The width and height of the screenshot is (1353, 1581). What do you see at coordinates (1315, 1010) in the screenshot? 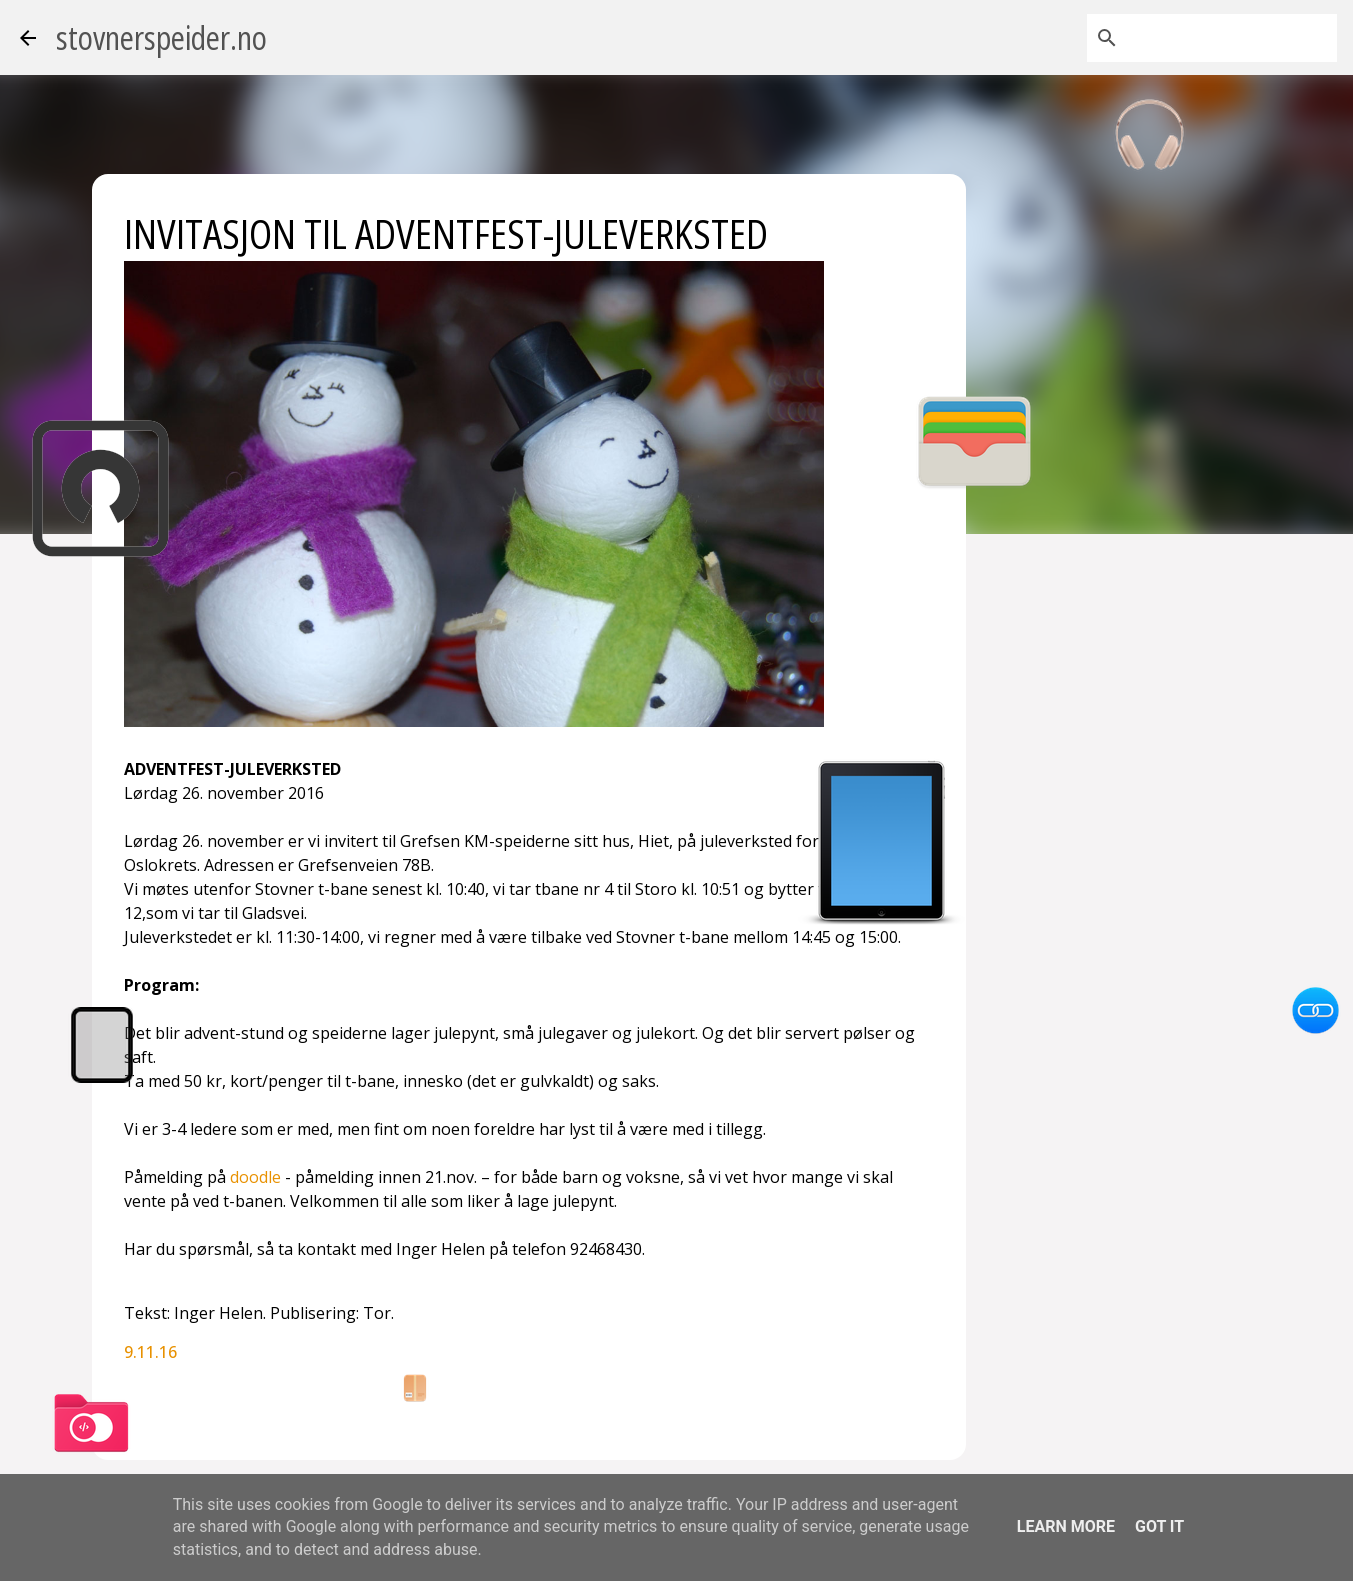
I see `manage paired bluetooth devices` at bounding box center [1315, 1010].